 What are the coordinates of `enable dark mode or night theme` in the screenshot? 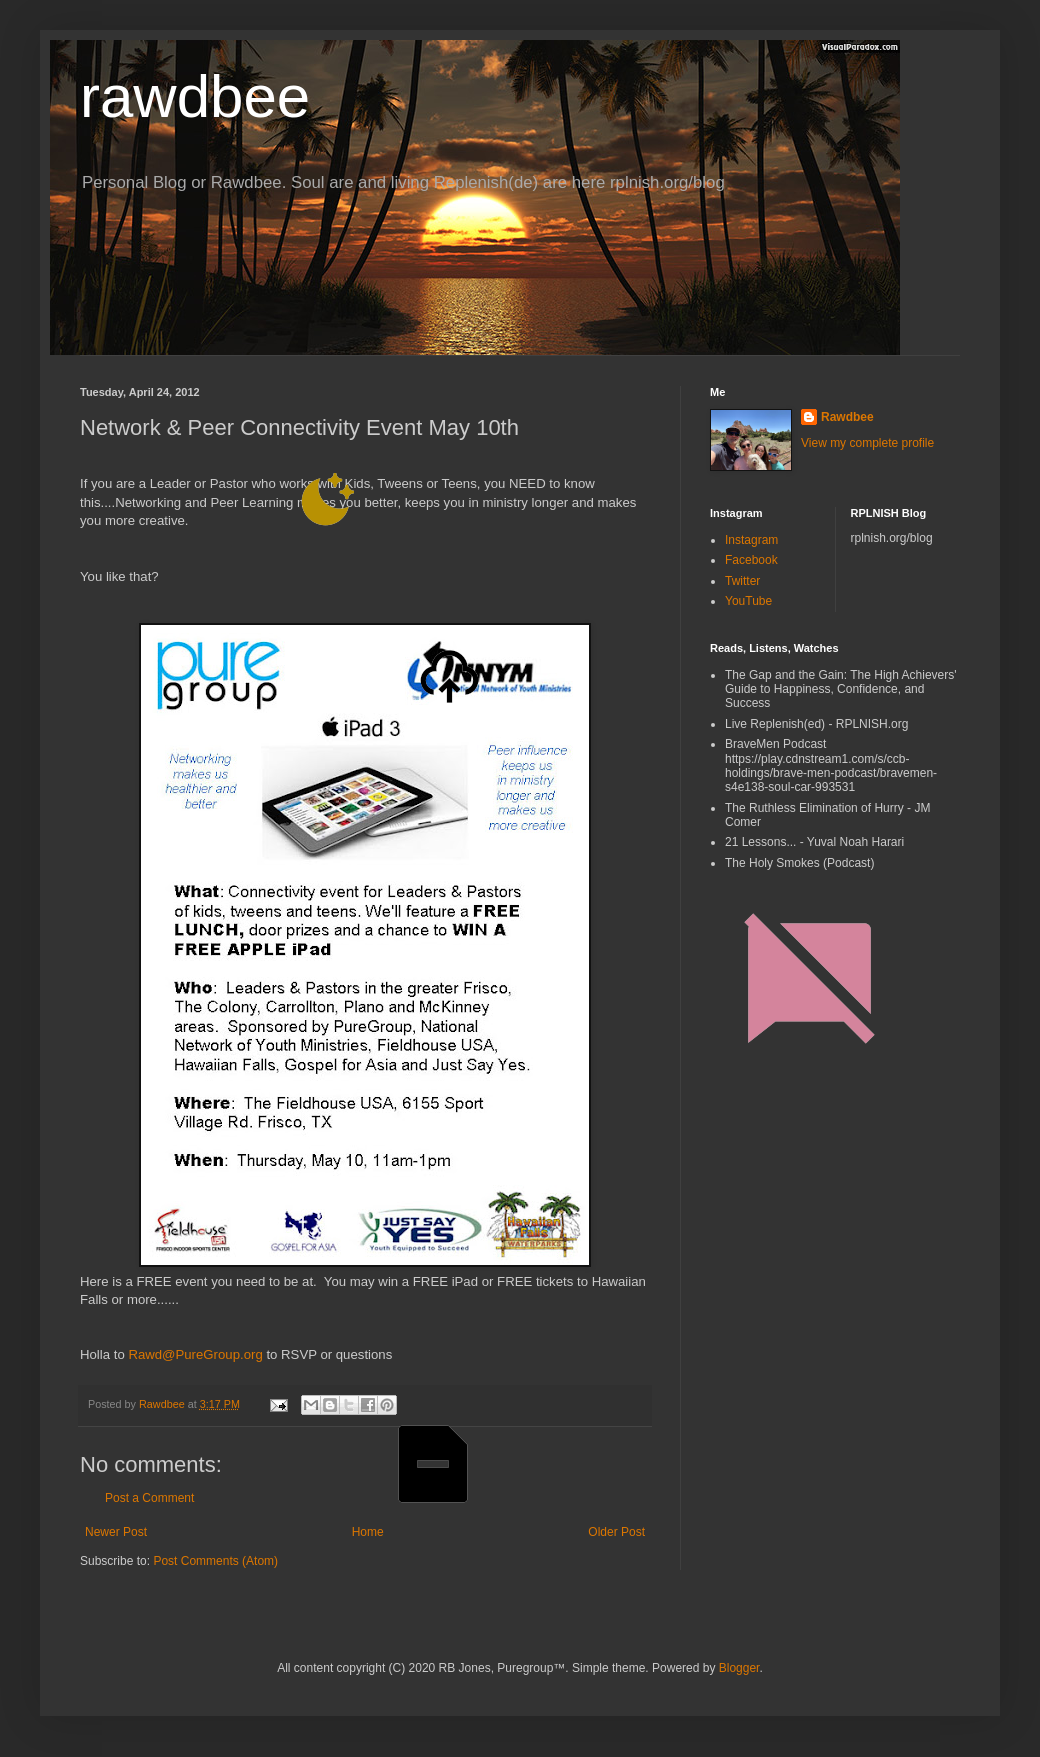 It's located at (325, 501).